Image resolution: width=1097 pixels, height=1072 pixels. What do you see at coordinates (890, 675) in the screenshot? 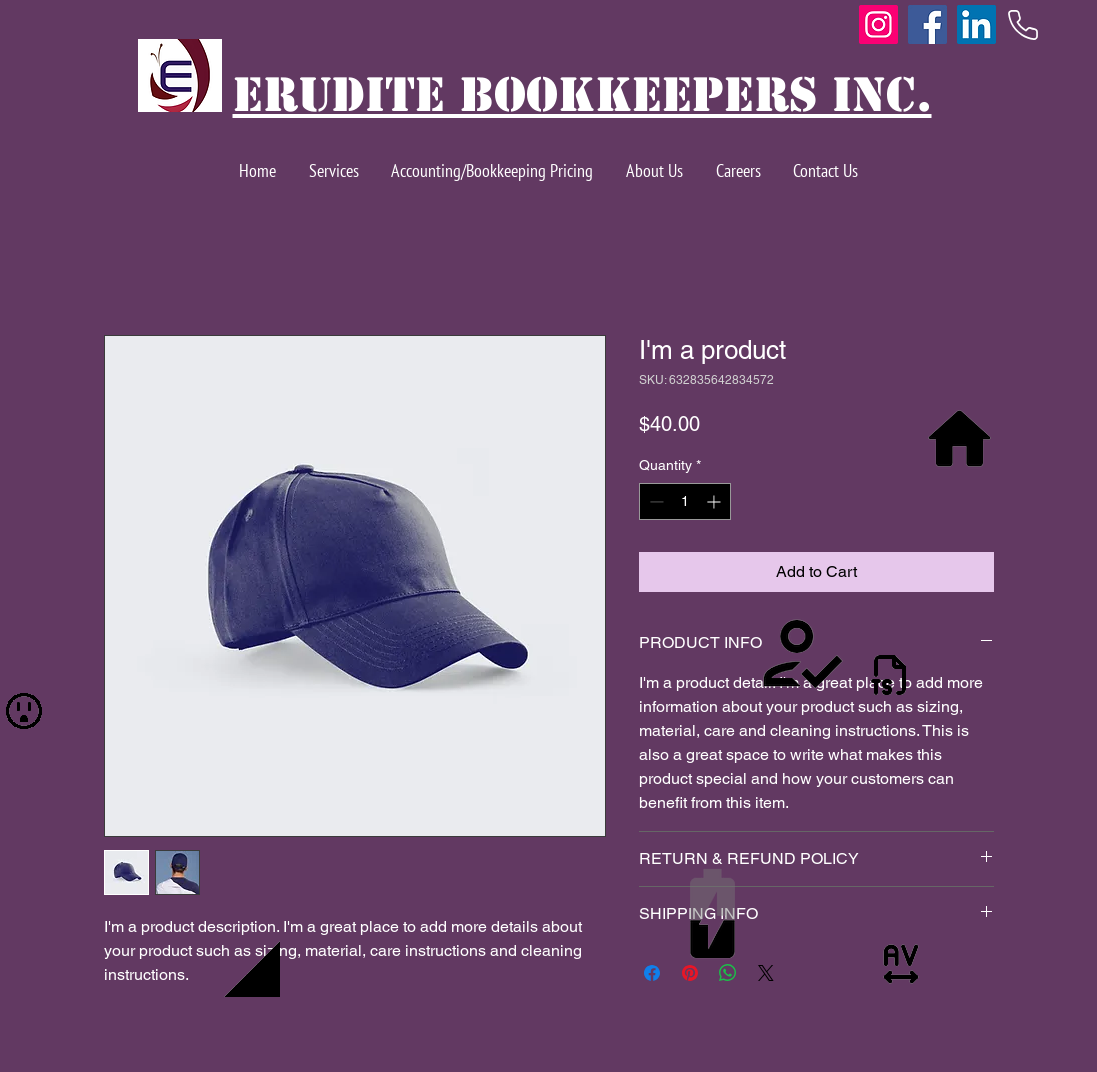
I see `indicates a TypeScript file` at bounding box center [890, 675].